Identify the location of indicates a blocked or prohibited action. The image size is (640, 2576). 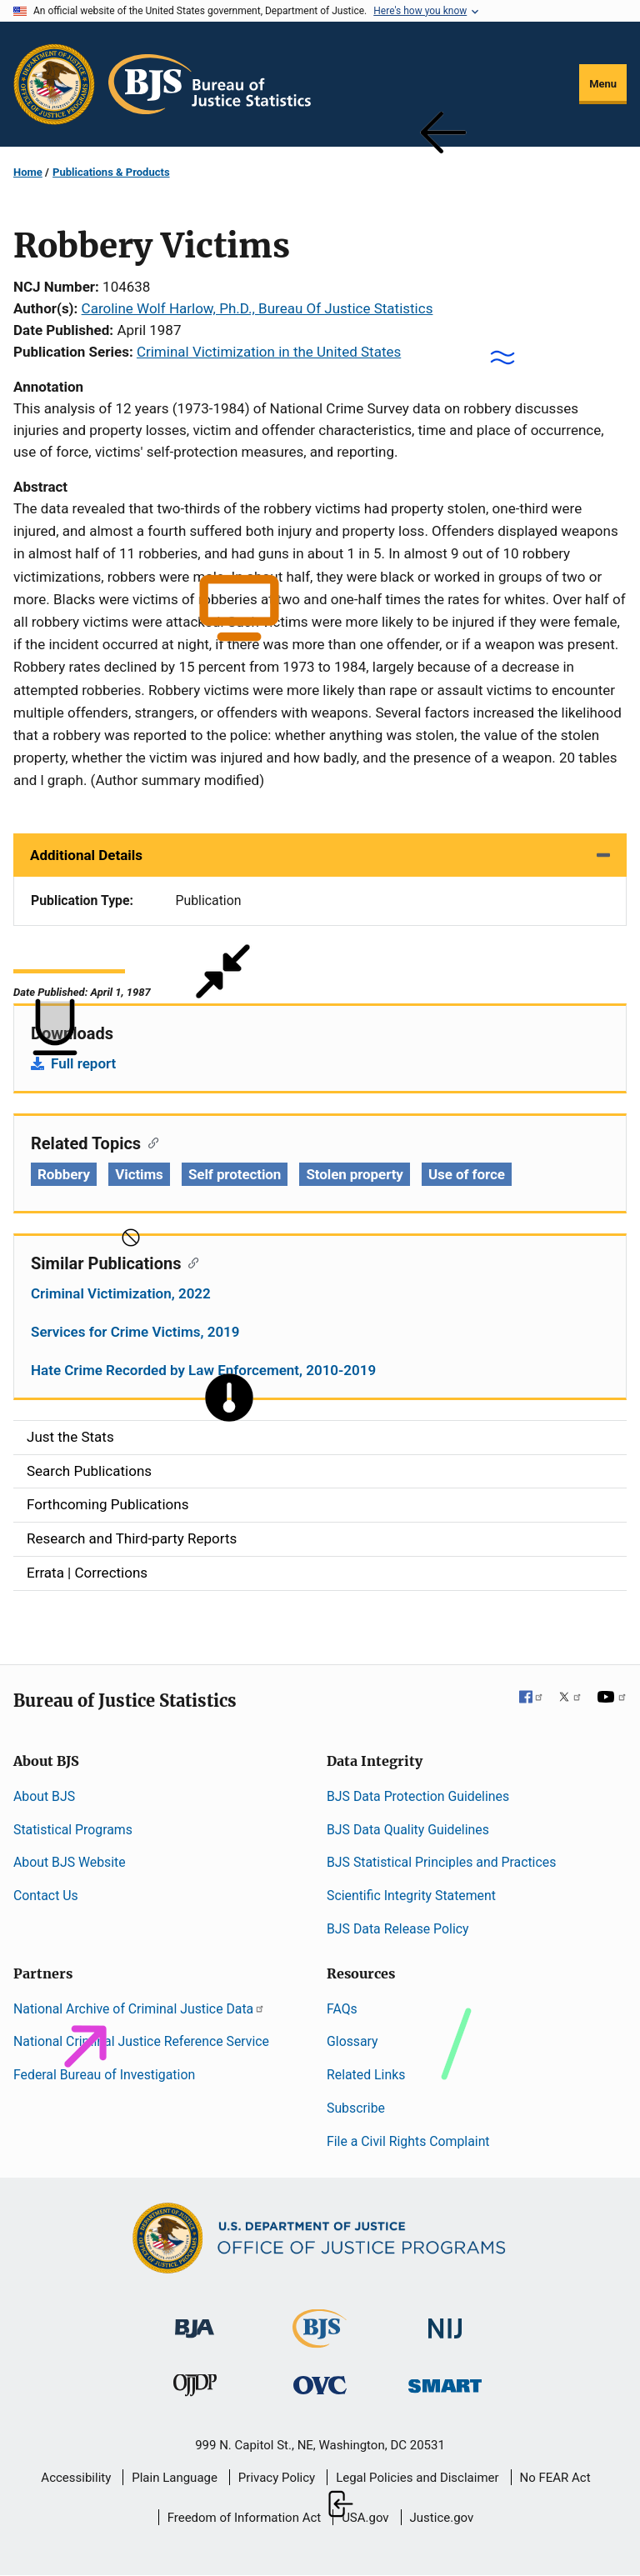
(131, 1238).